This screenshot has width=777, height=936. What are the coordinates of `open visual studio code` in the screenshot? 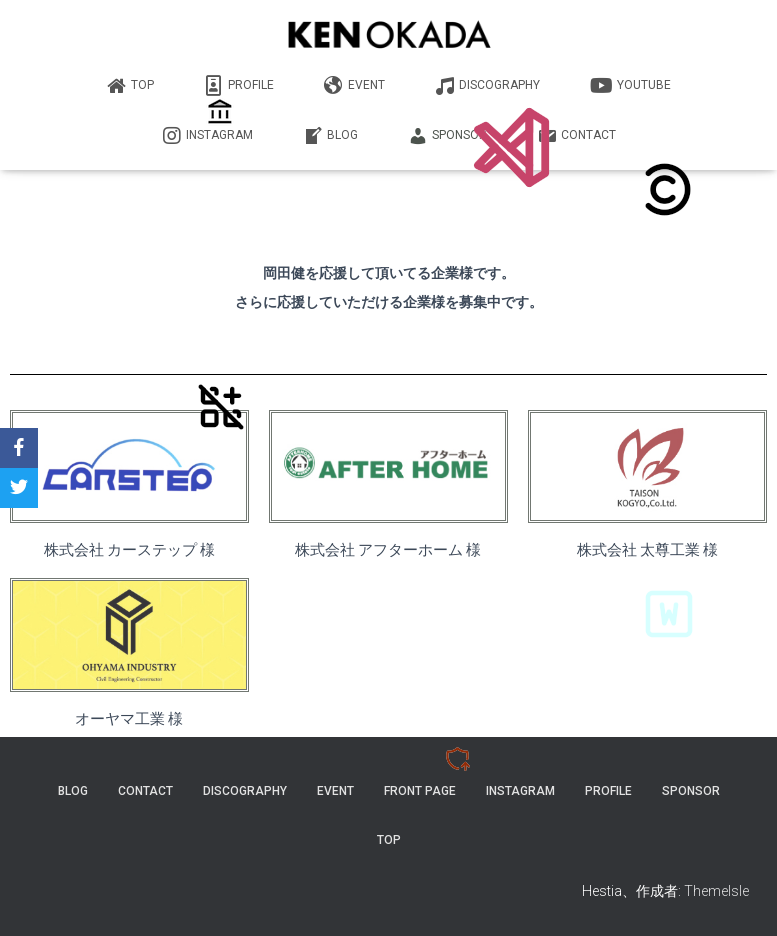 It's located at (513, 147).